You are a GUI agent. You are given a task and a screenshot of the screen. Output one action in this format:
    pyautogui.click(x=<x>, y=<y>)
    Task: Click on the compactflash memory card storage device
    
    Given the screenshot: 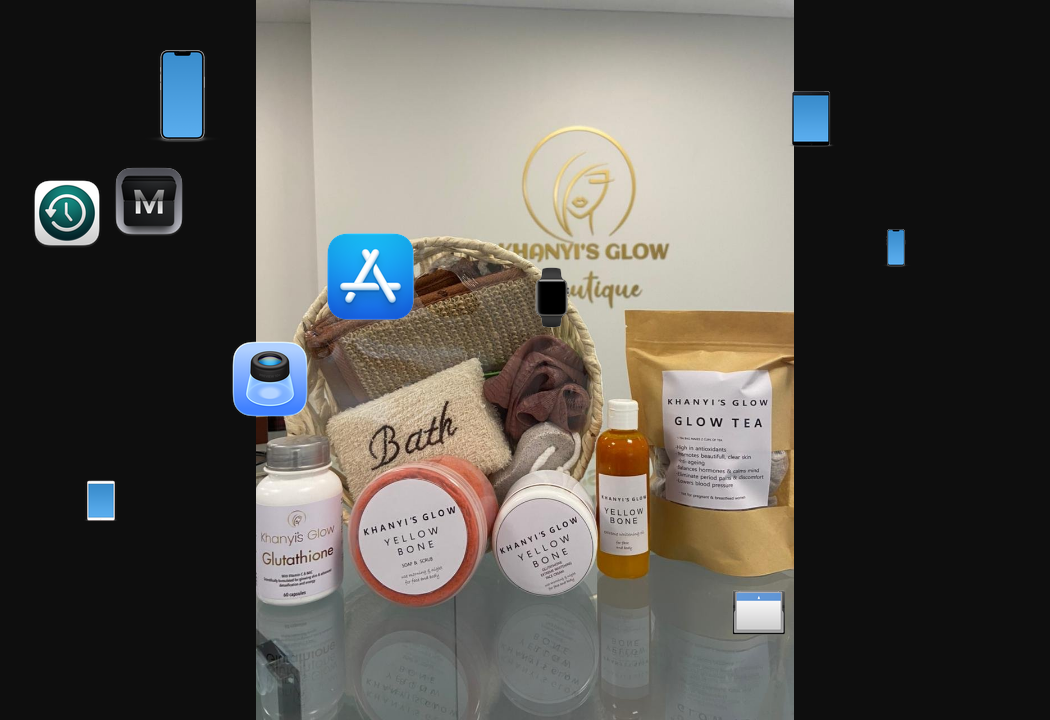 What is the action you would take?
    pyautogui.click(x=758, y=611)
    